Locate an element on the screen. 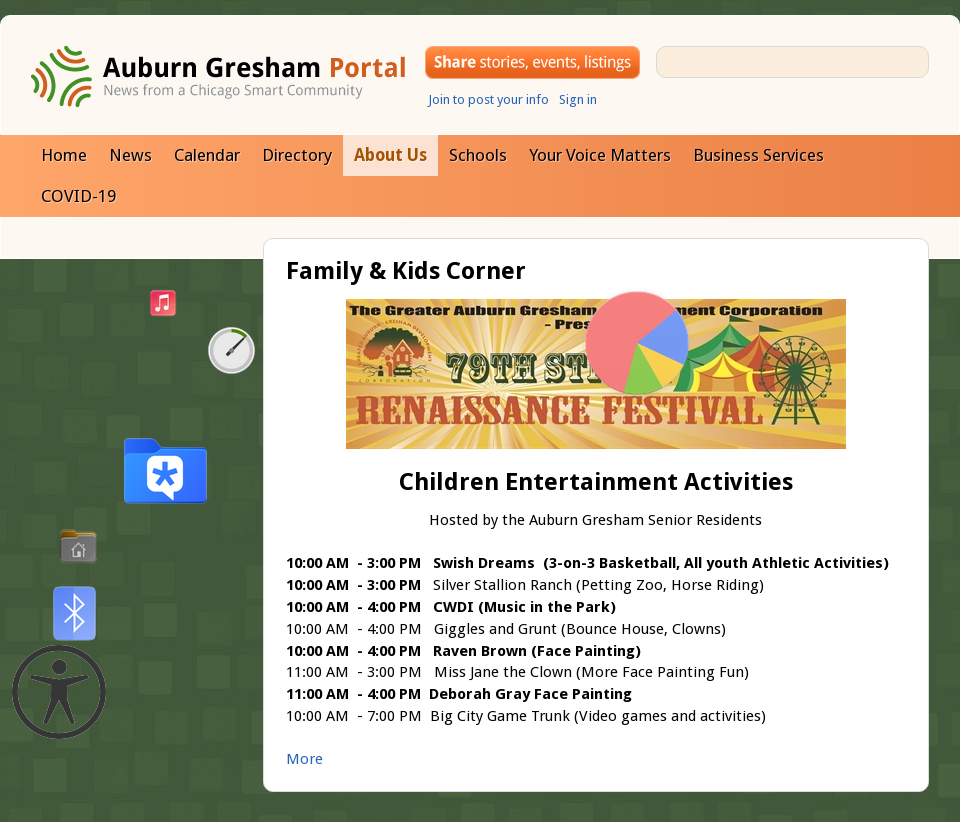 The height and width of the screenshot is (822, 960). open disk usage analyzer is located at coordinates (637, 343).